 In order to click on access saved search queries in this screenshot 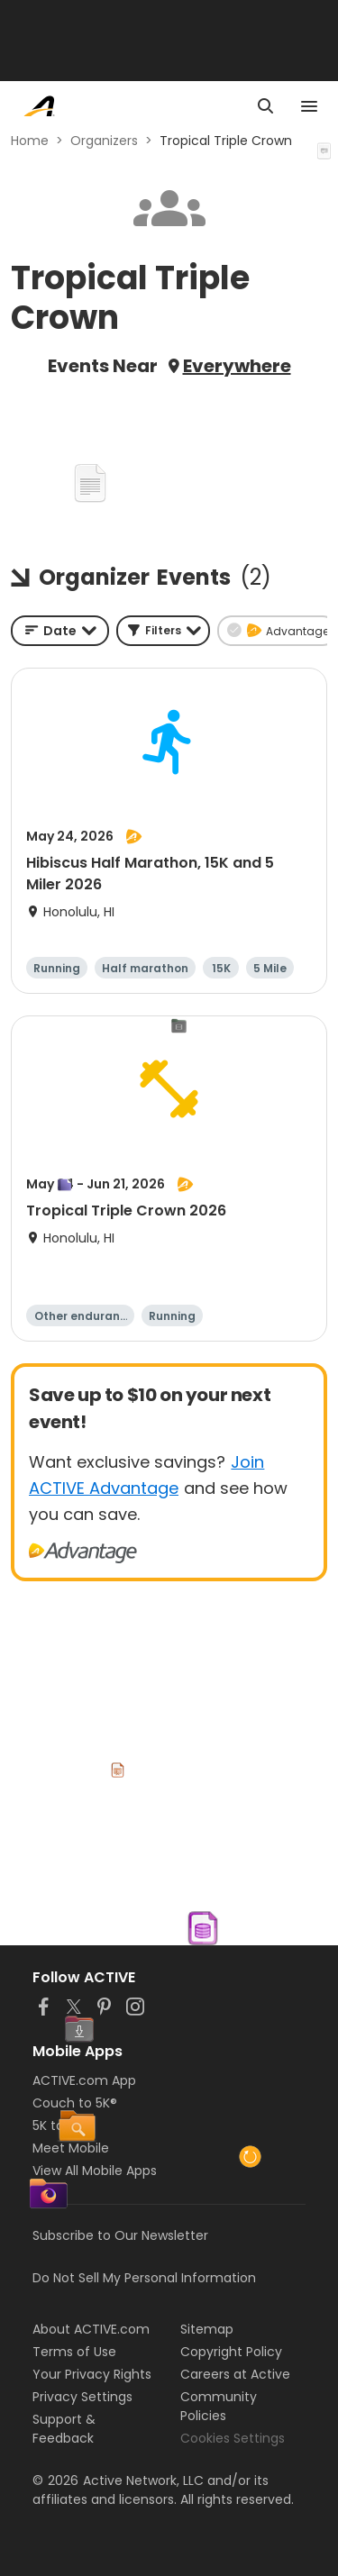, I will do `click(77, 2127)`.